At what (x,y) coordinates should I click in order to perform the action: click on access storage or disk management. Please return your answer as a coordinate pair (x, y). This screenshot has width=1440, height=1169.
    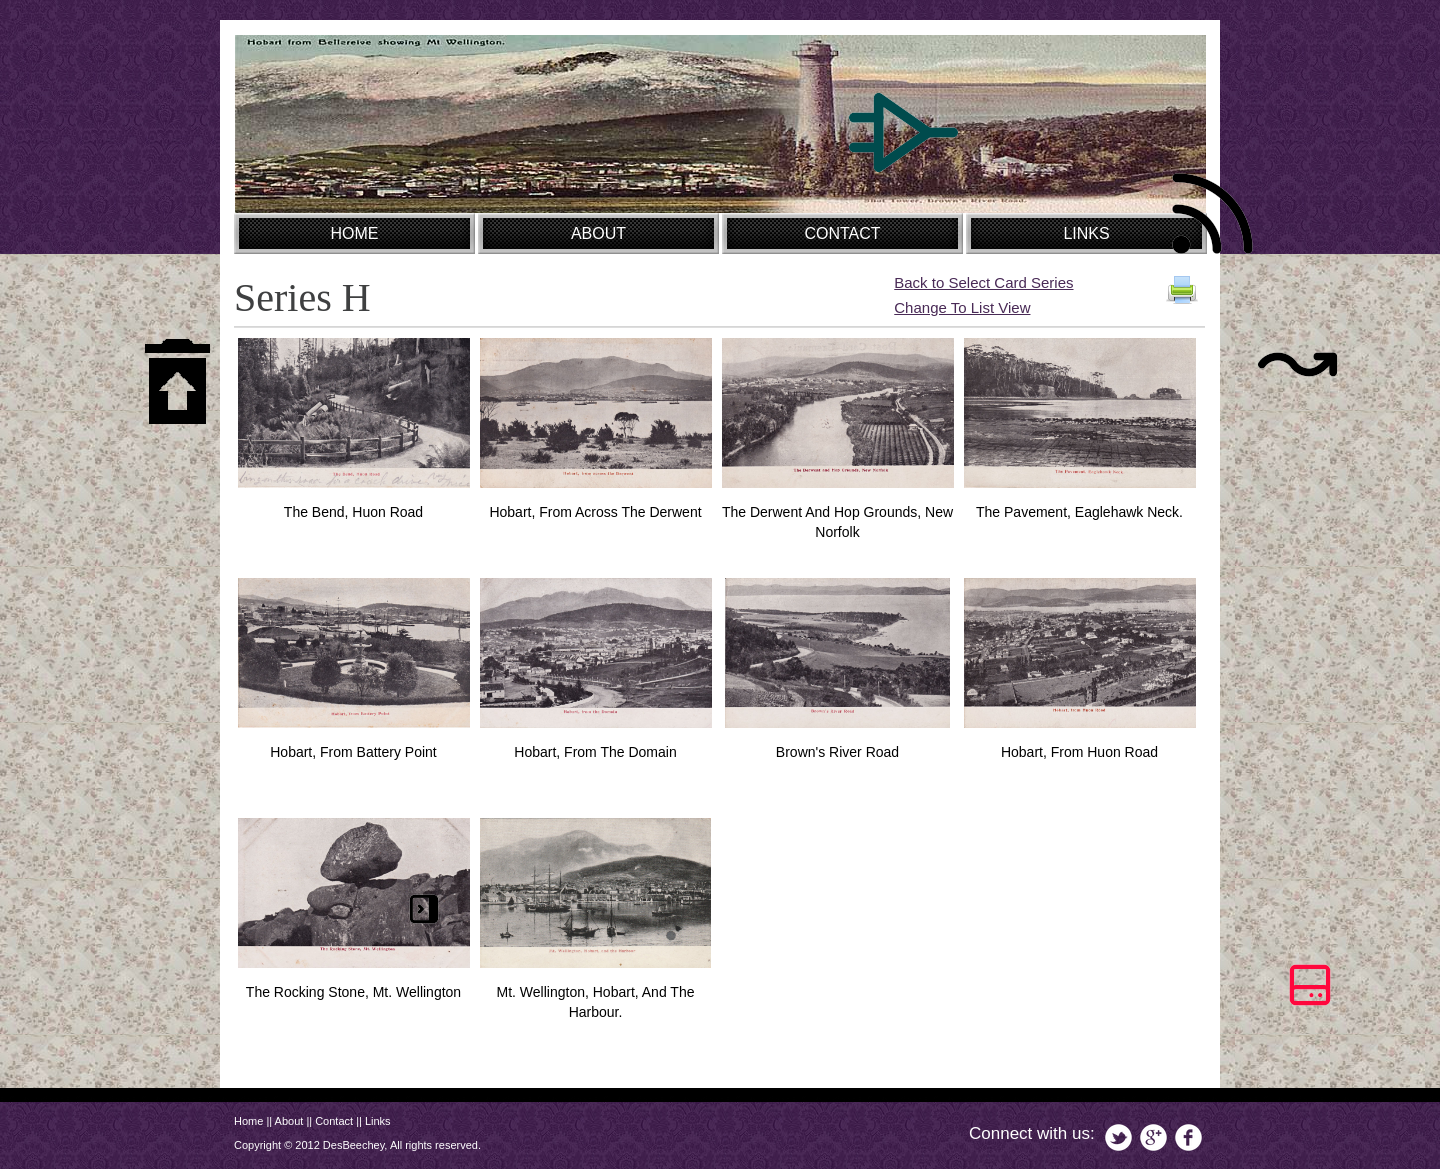
    Looking at the image, I should click on (1310, 985).